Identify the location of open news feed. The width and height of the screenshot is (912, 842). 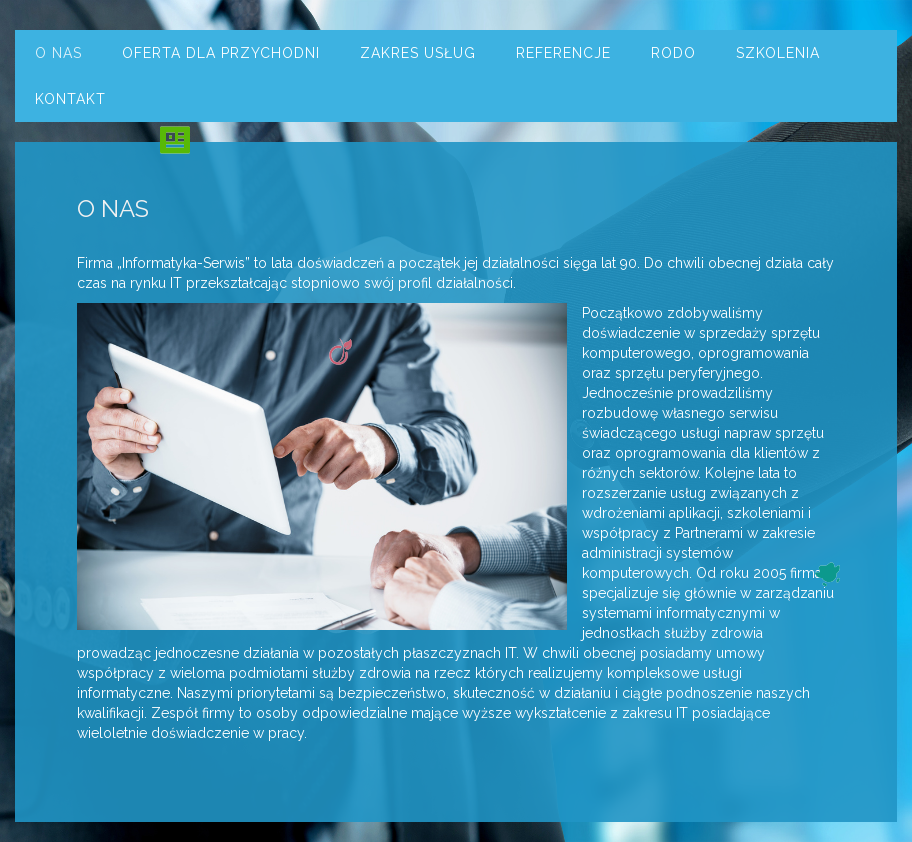
(175, 140).